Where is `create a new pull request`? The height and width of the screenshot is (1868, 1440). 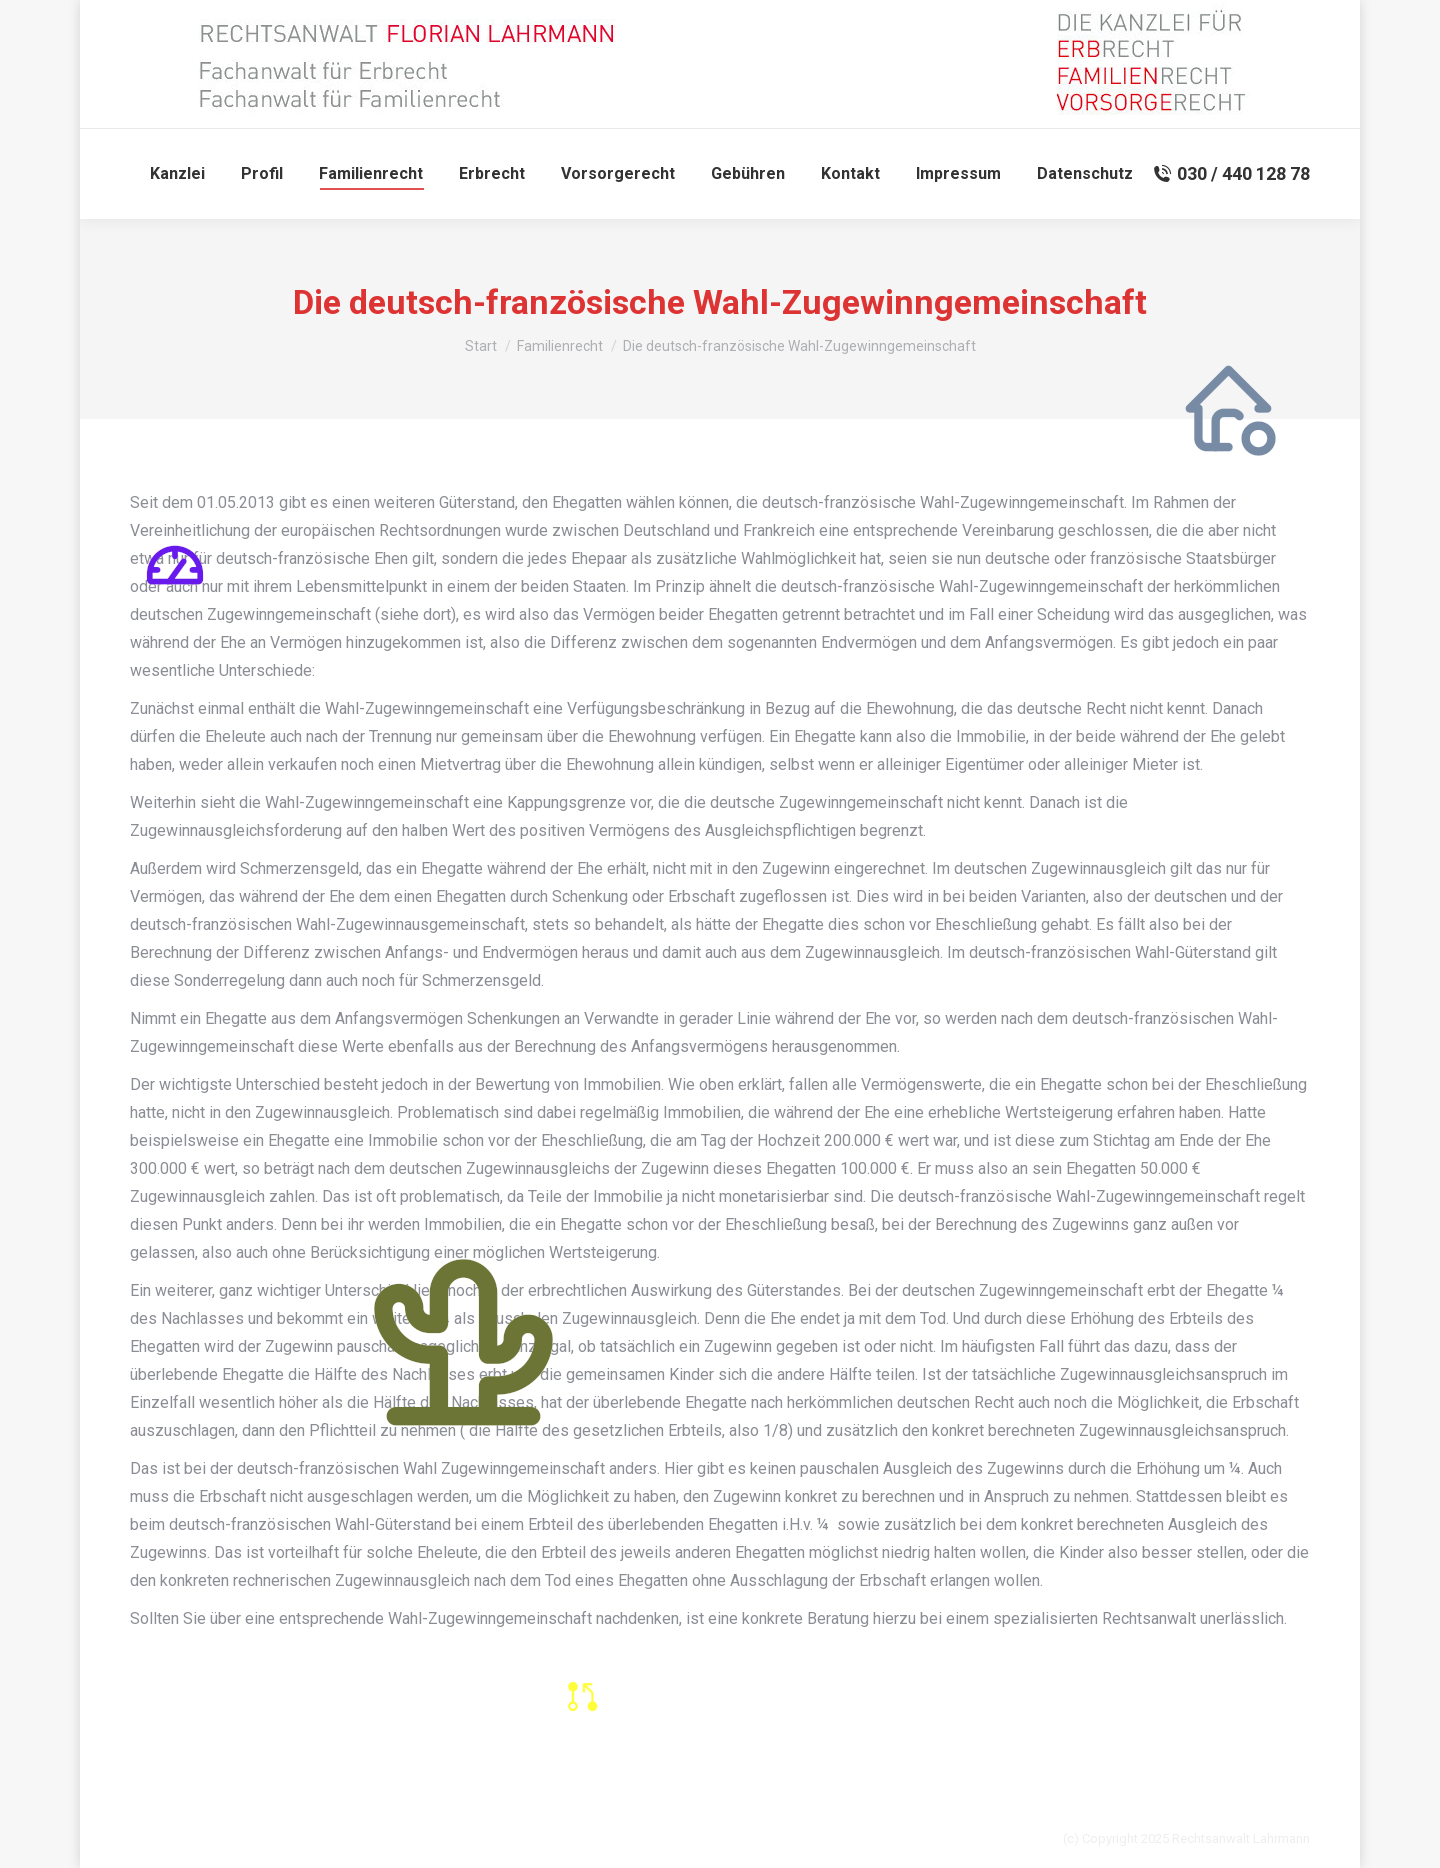
create a new pull request is located at coordinates (581, 1696).